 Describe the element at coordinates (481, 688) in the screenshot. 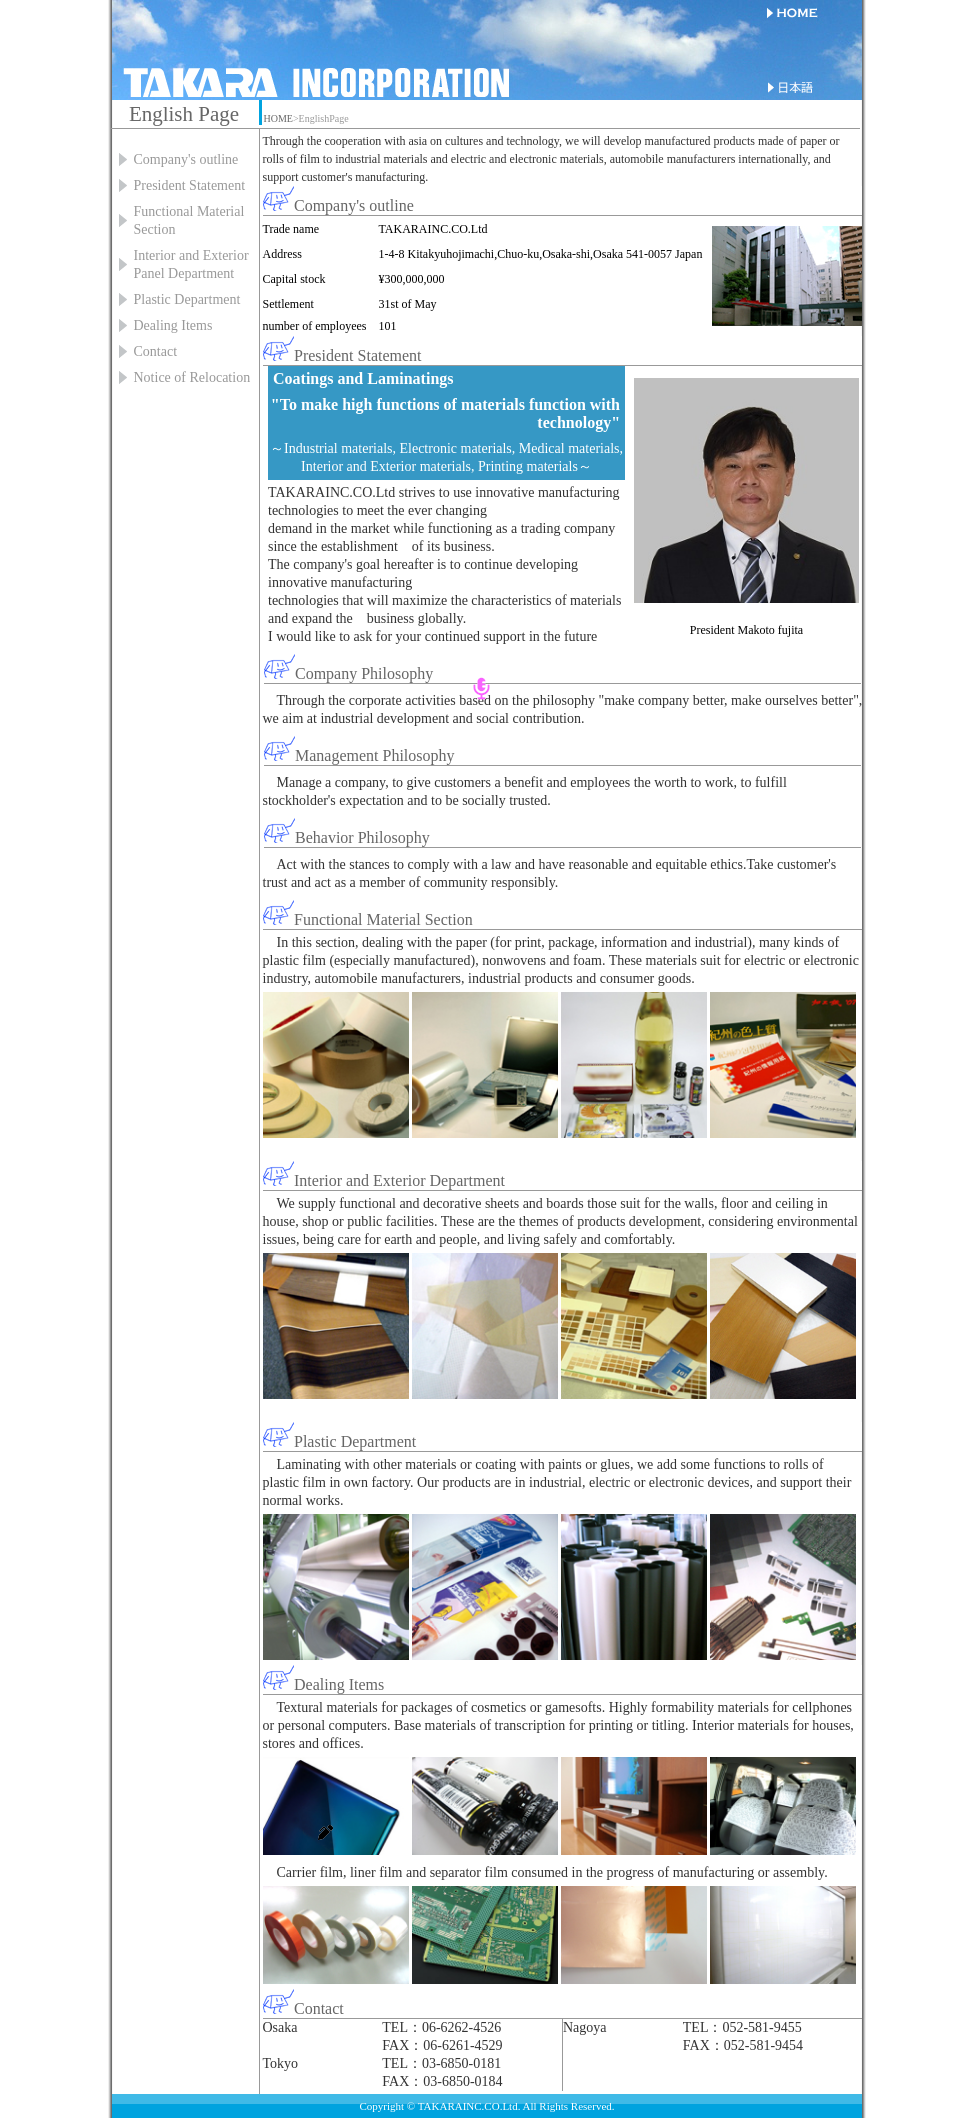

I see `tap to record audio or voice message` at that location.